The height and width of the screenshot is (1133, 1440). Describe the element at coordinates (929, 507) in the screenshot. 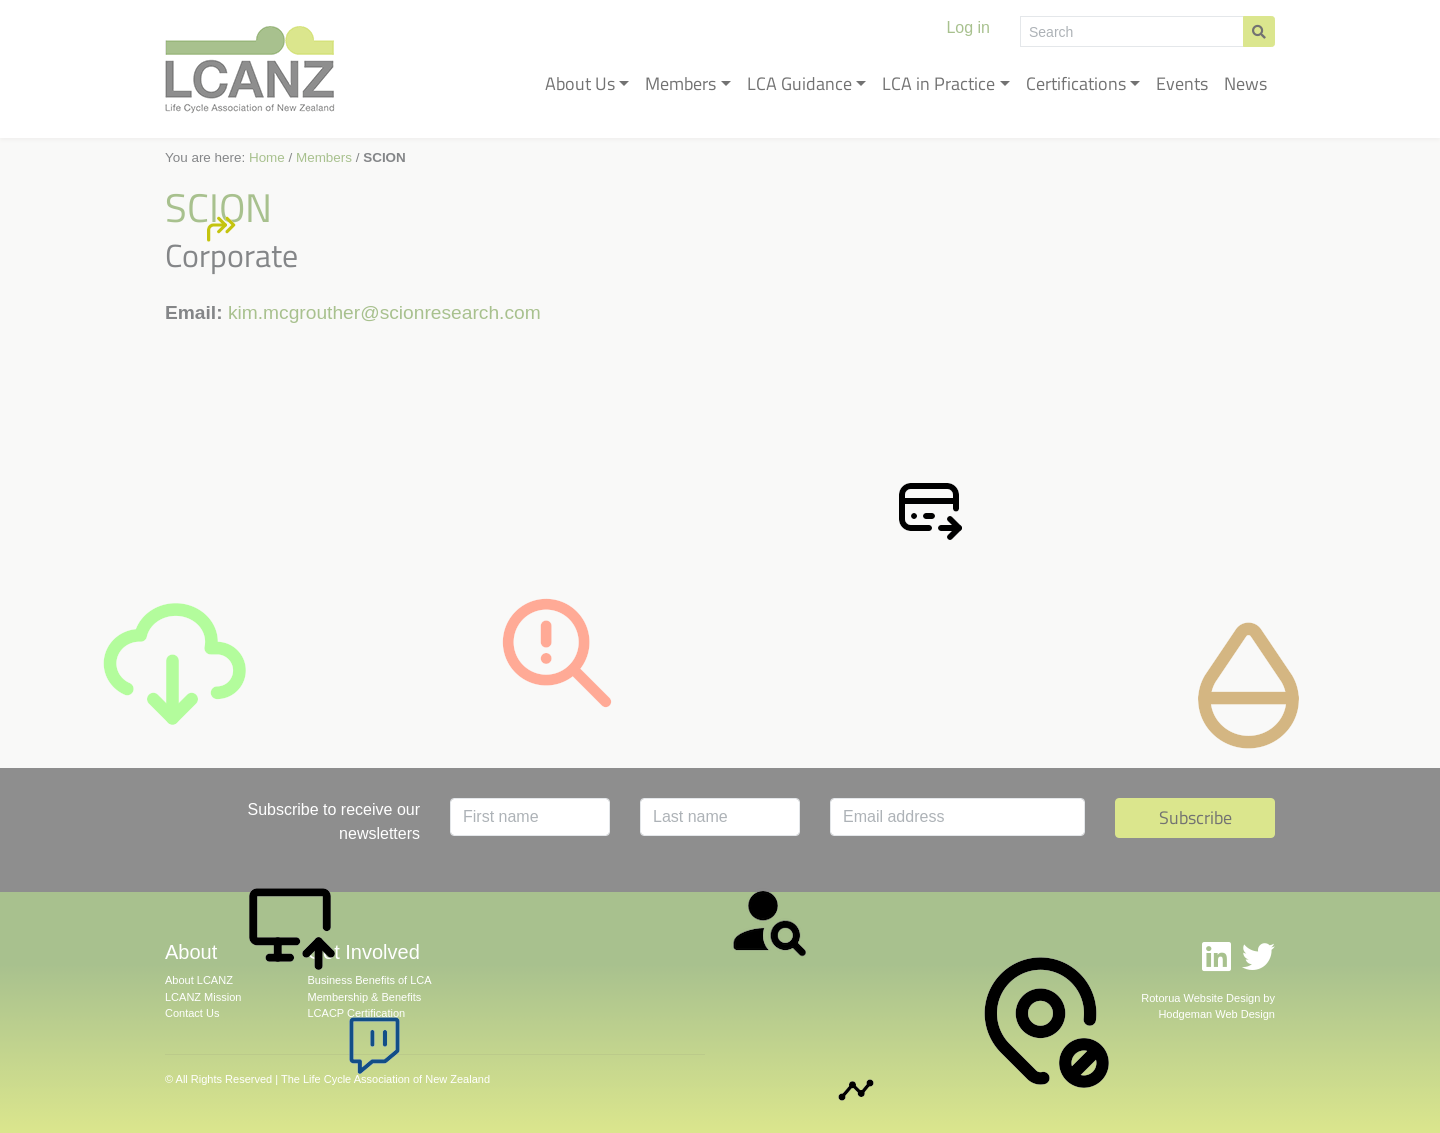

I see `make a payment with saved card` at that location.